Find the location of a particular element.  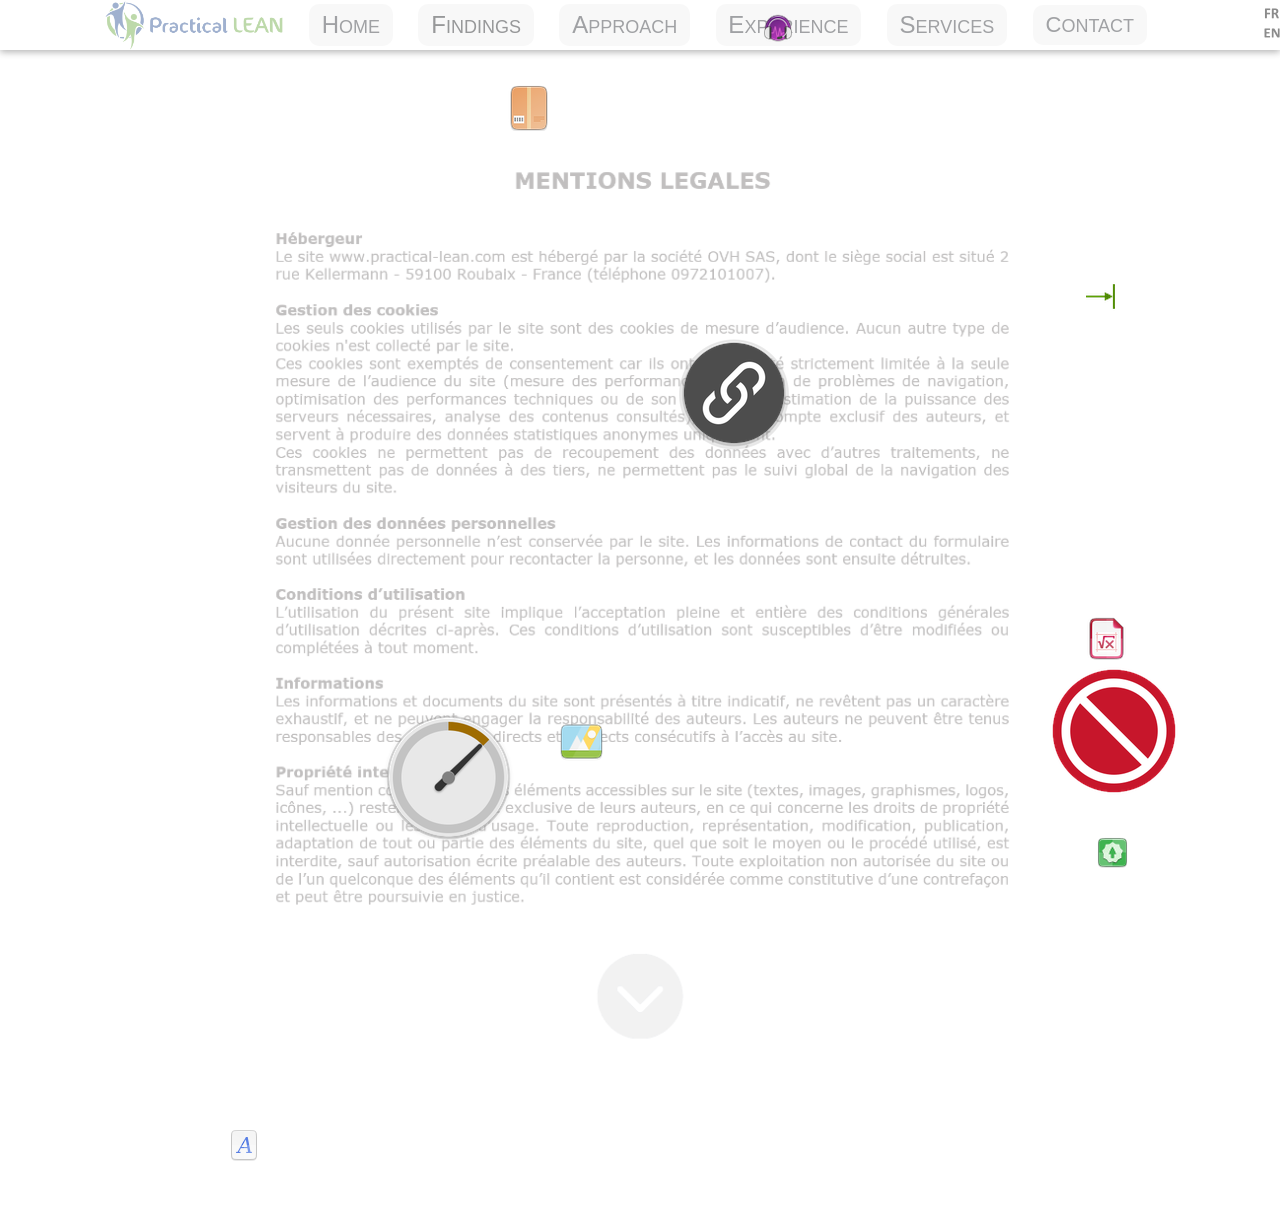

jump to the last item in a list is located at coordinates (1100, 296).